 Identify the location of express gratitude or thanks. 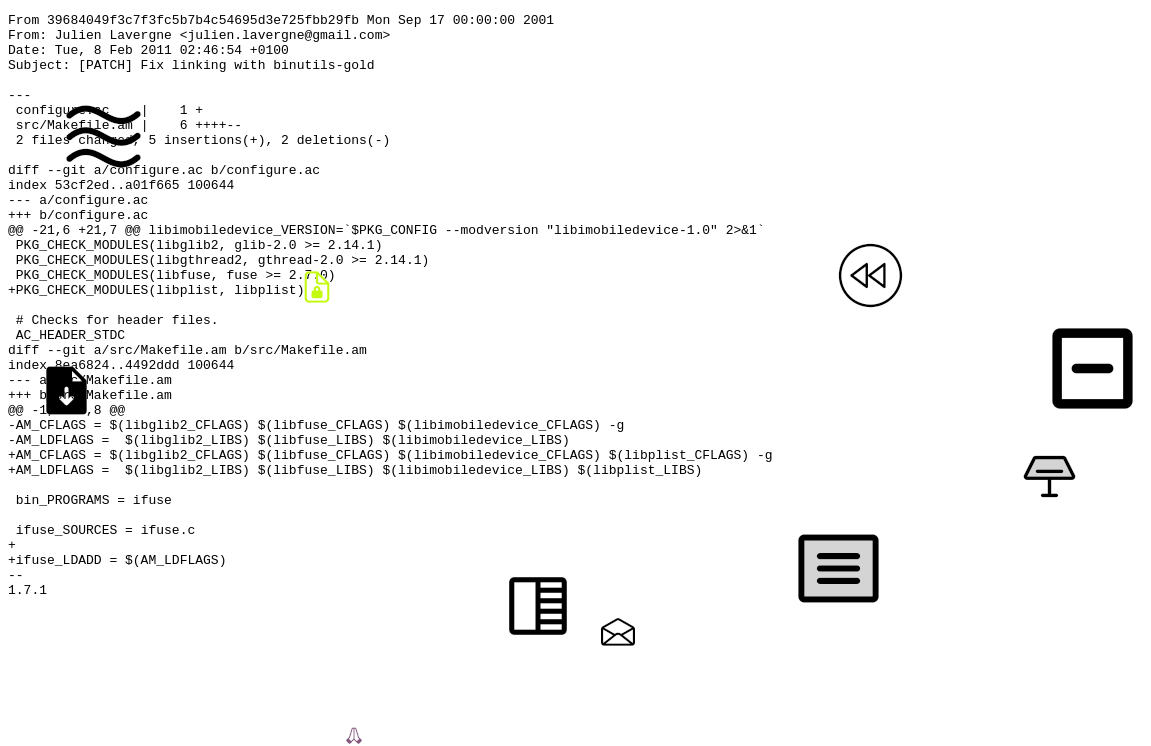
(354, 736).